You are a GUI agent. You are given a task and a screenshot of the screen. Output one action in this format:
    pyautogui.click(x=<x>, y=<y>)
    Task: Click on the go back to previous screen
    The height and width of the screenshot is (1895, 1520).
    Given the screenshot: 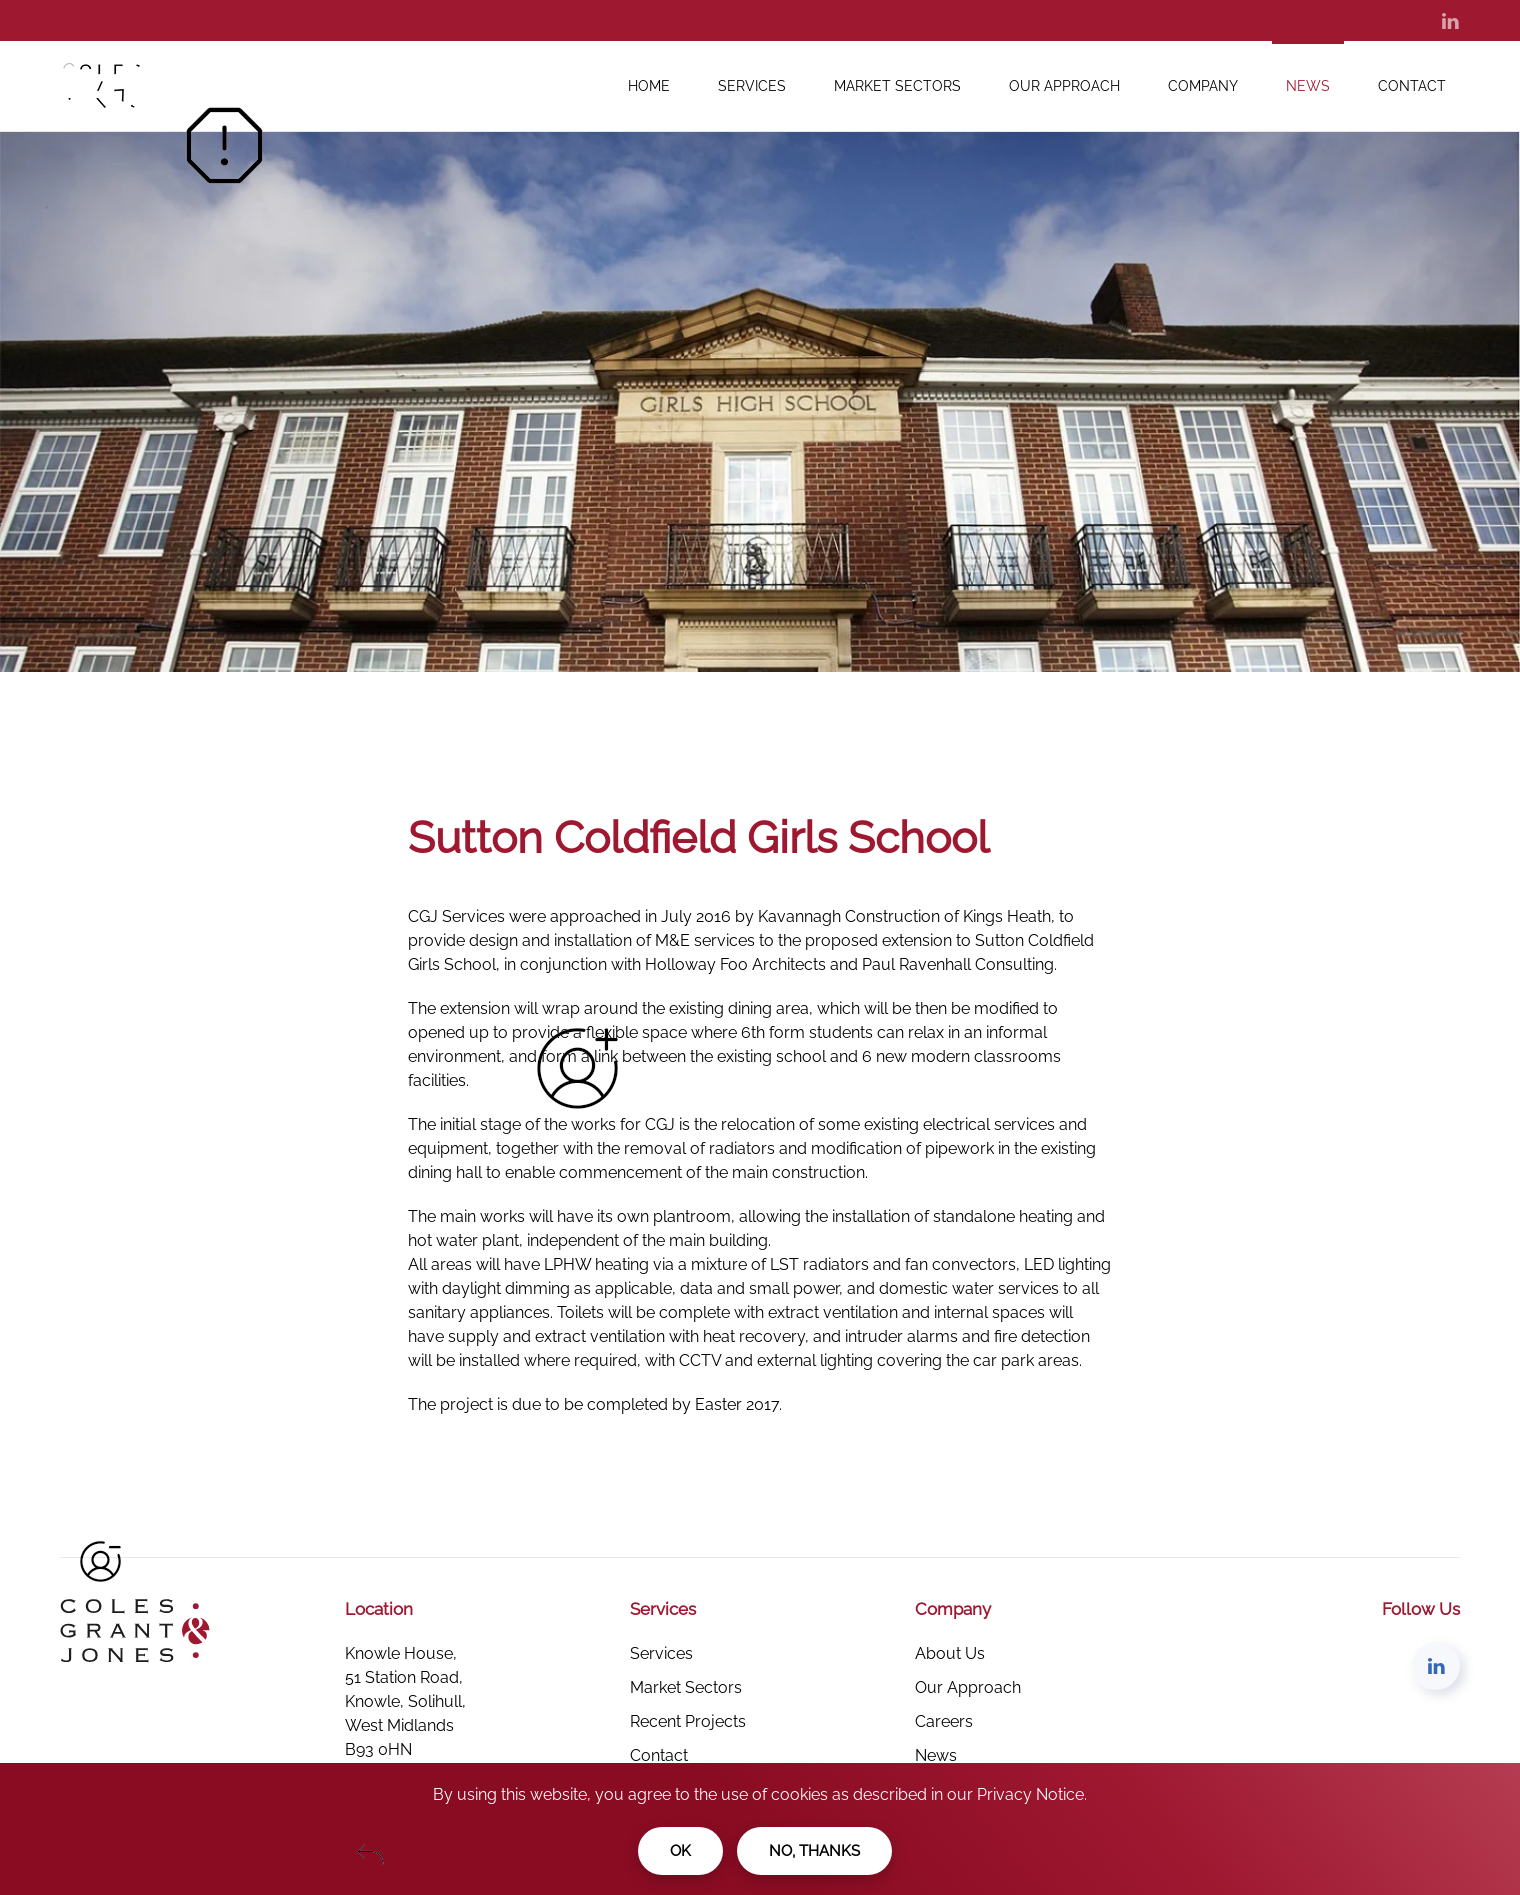 What is the action you would take?
    pyautogui.click(x=370, y=1854)
    